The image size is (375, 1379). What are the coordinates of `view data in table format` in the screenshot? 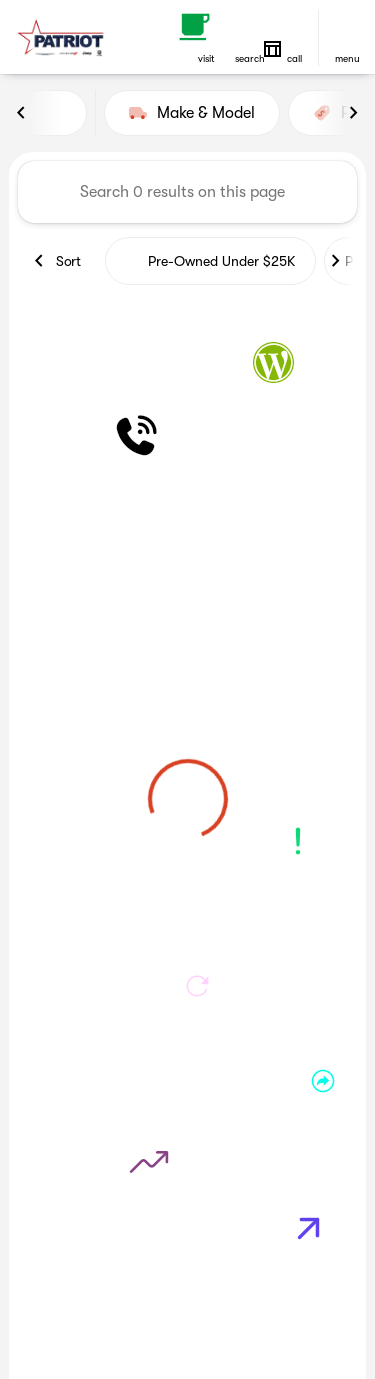 It's located at (272, 49).